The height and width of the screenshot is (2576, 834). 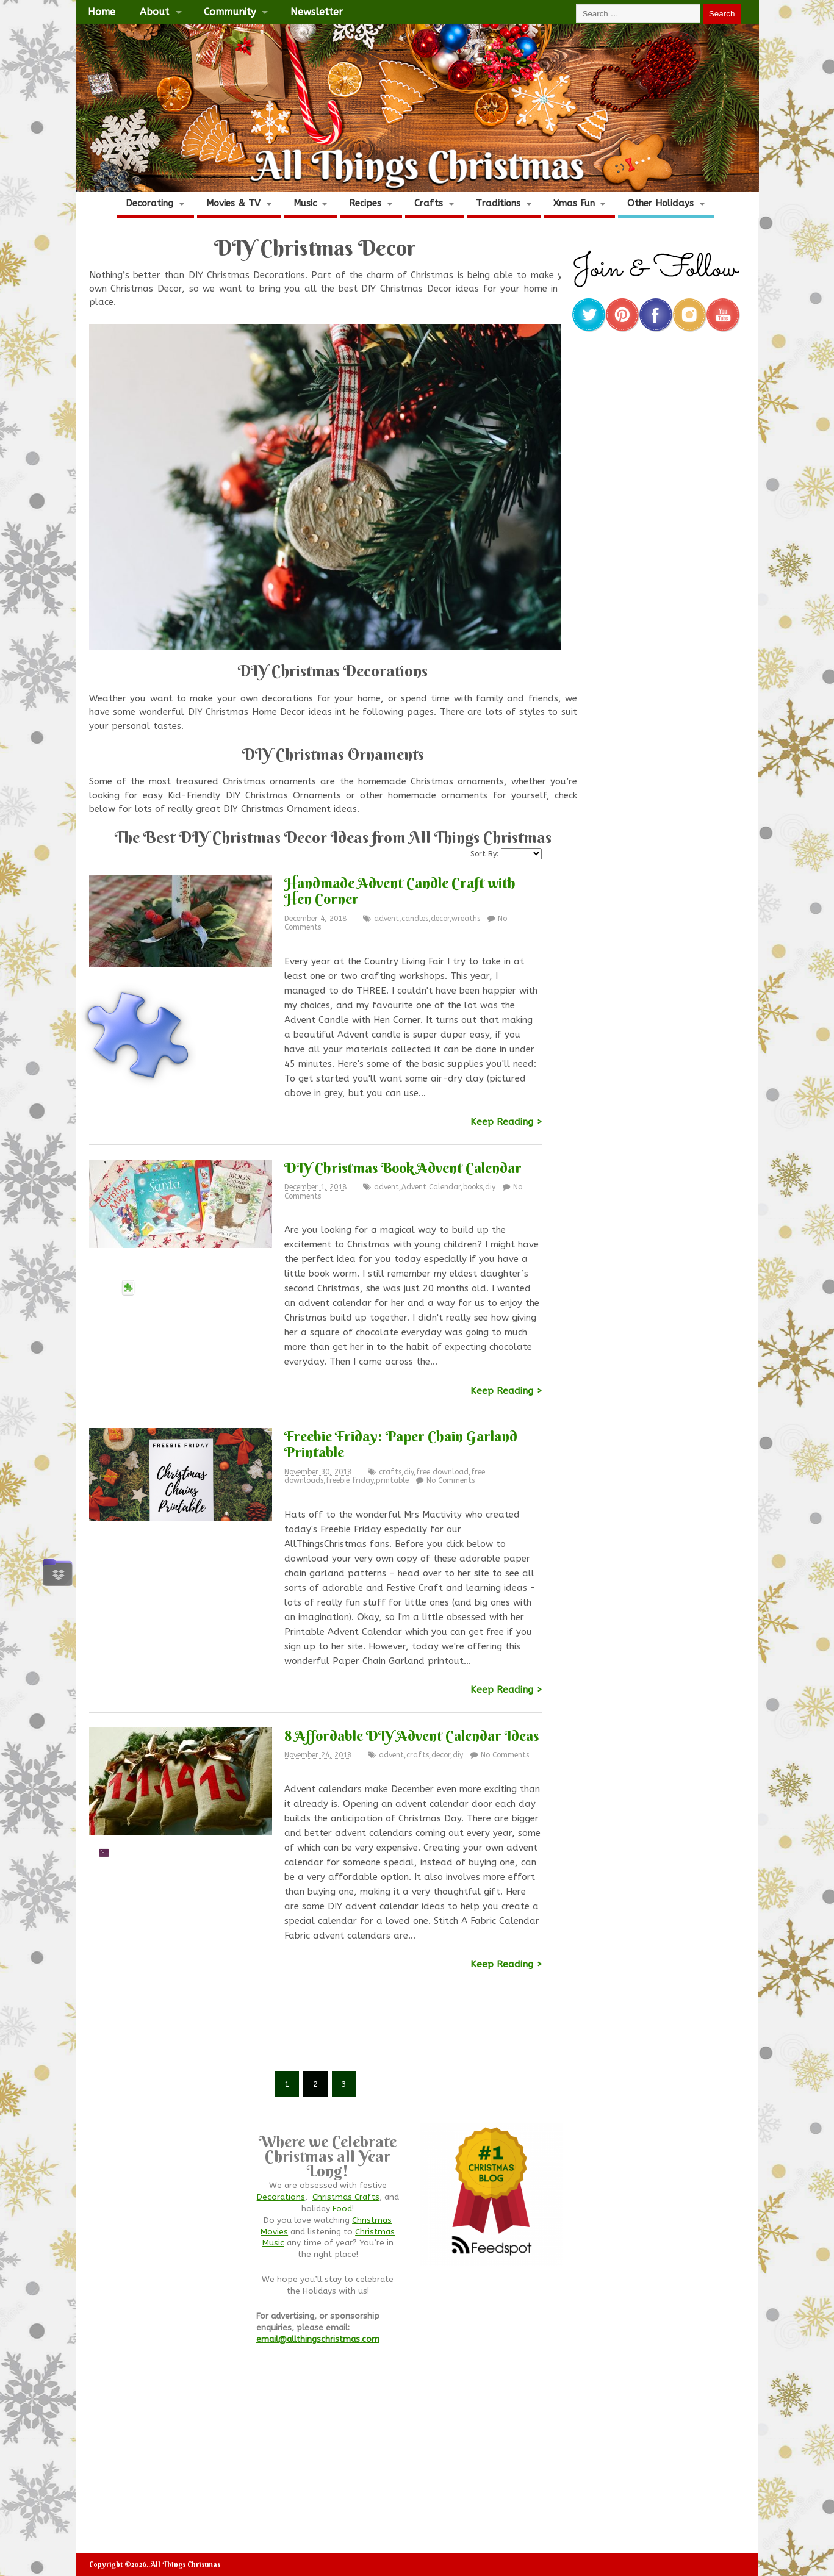 I want to click on open your Dropbox synced folder, so click(x=57, y=1572).